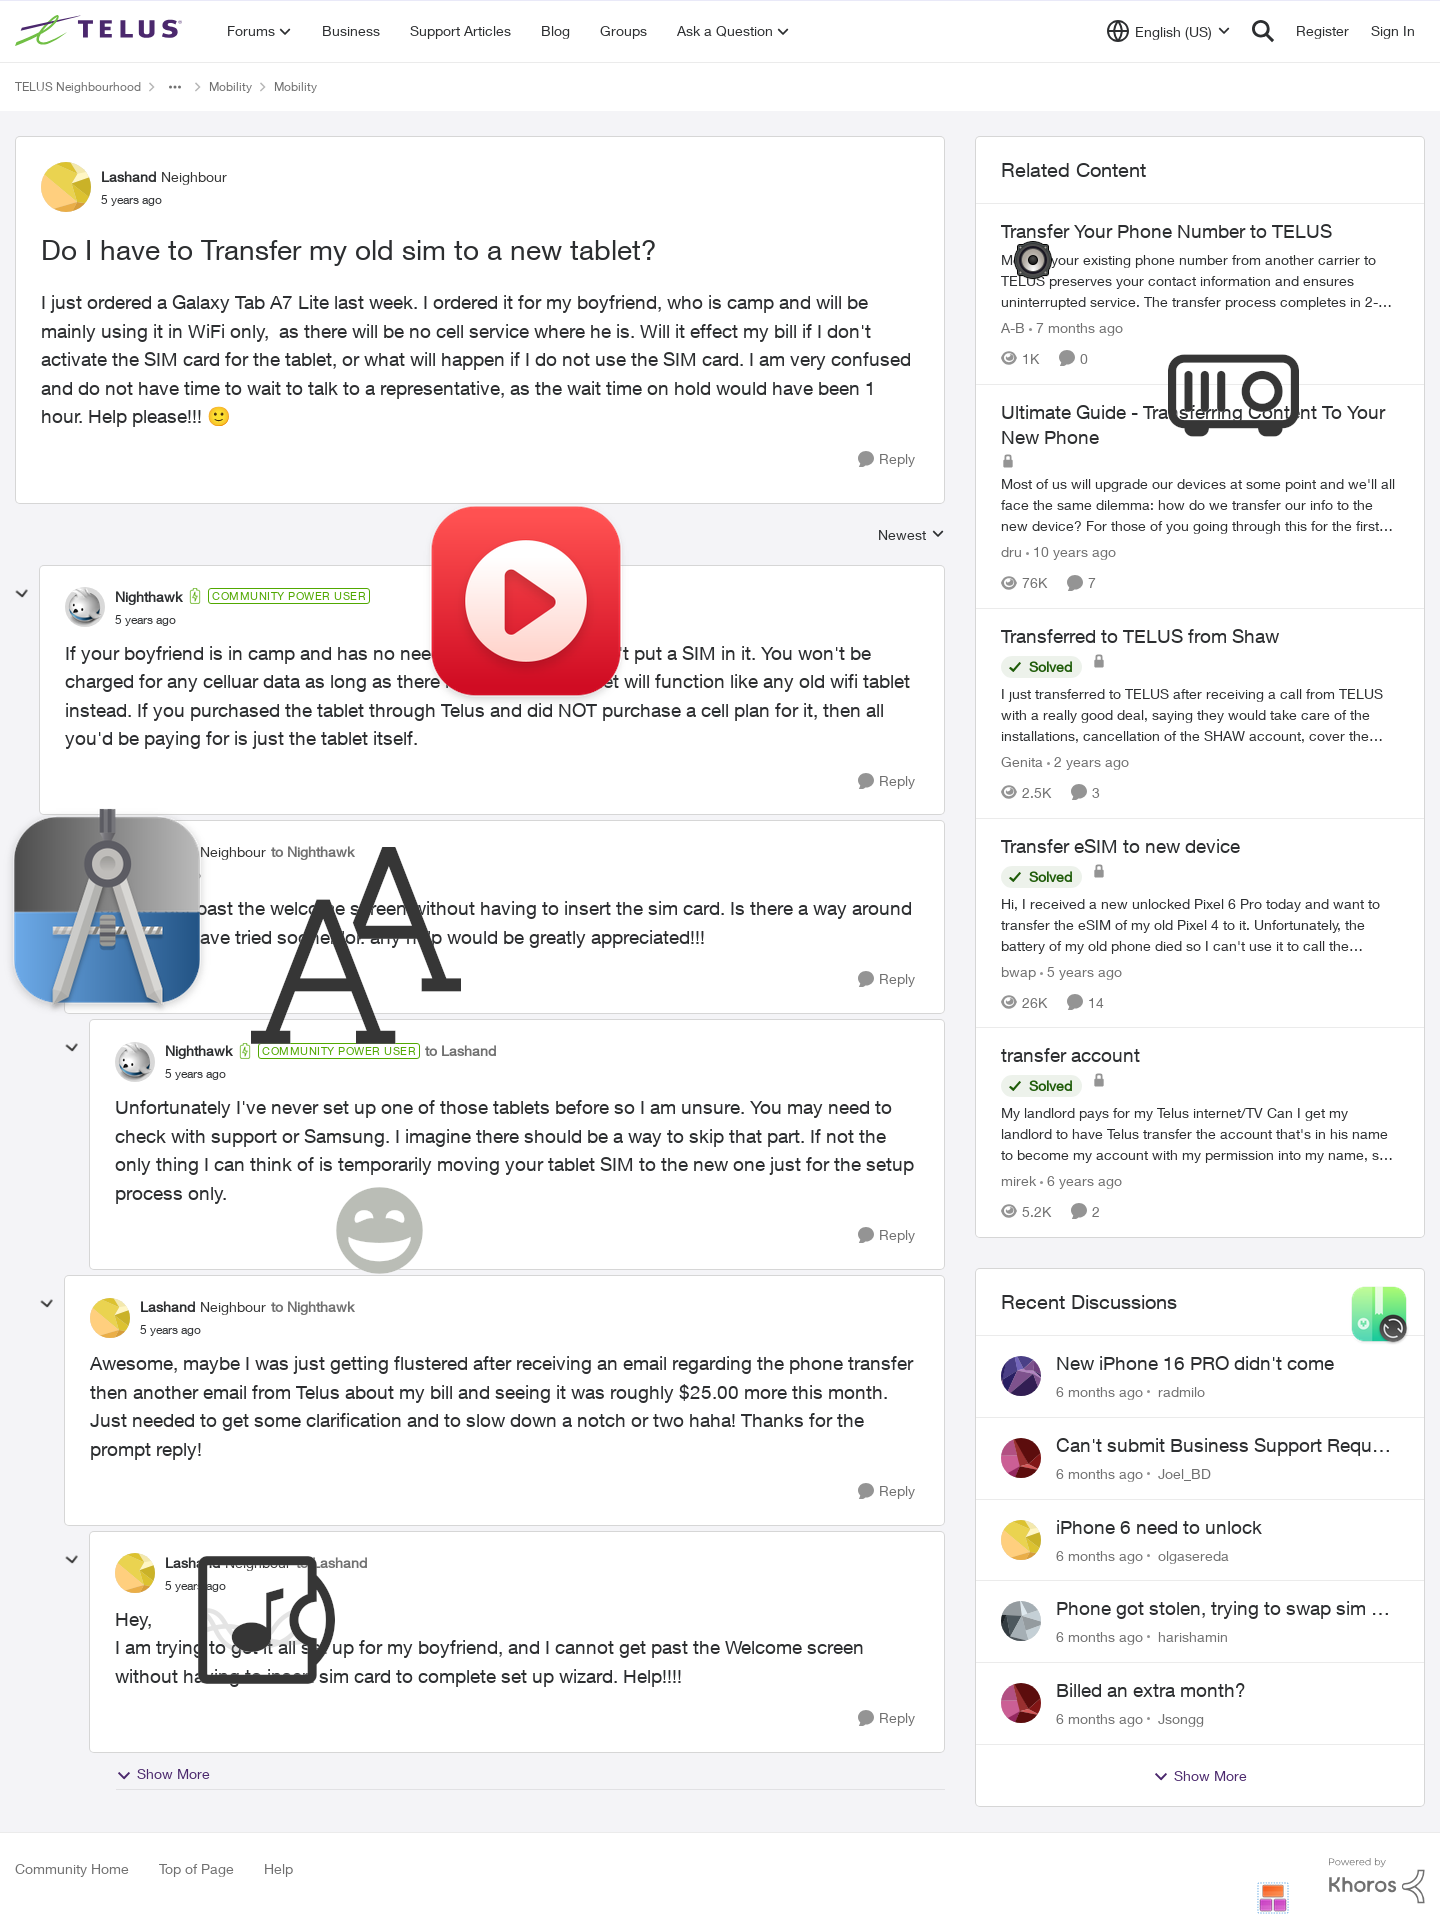 Image resolution: width=1440 pixels, height=1929 pixels. I want to click on select all items in the current view, so click(1273, 1898).